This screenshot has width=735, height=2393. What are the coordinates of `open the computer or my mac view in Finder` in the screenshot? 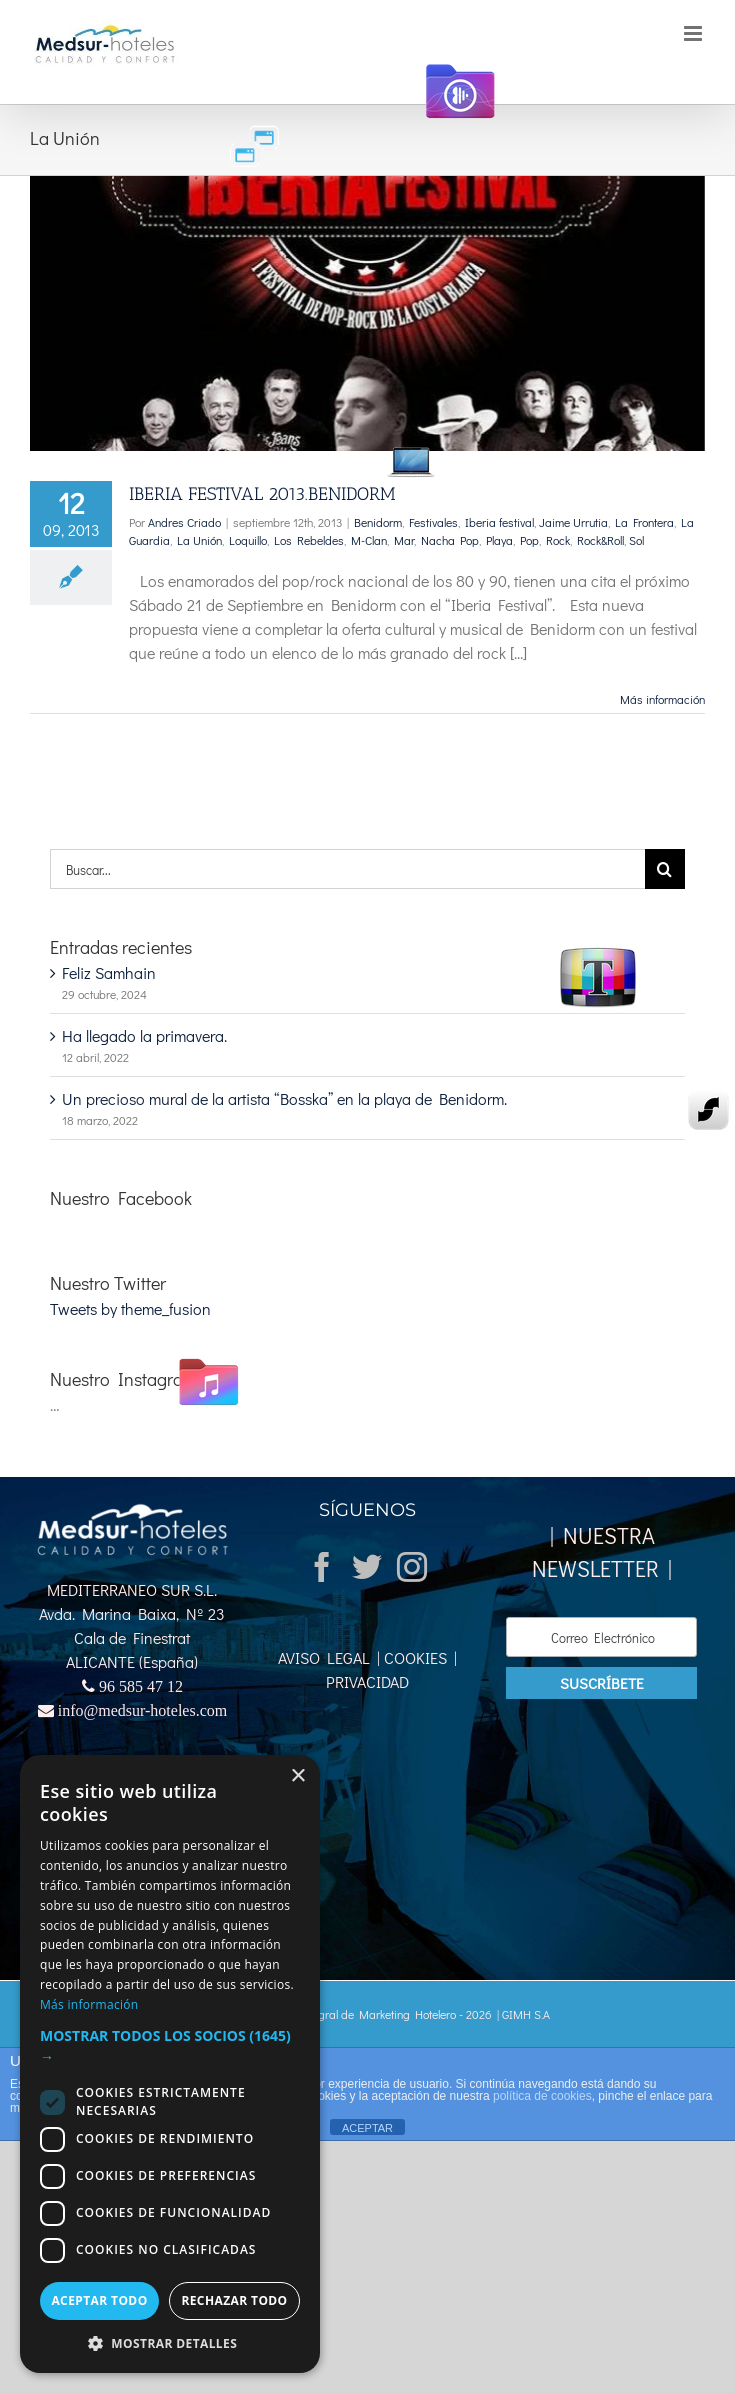 It's located at (411, 458).